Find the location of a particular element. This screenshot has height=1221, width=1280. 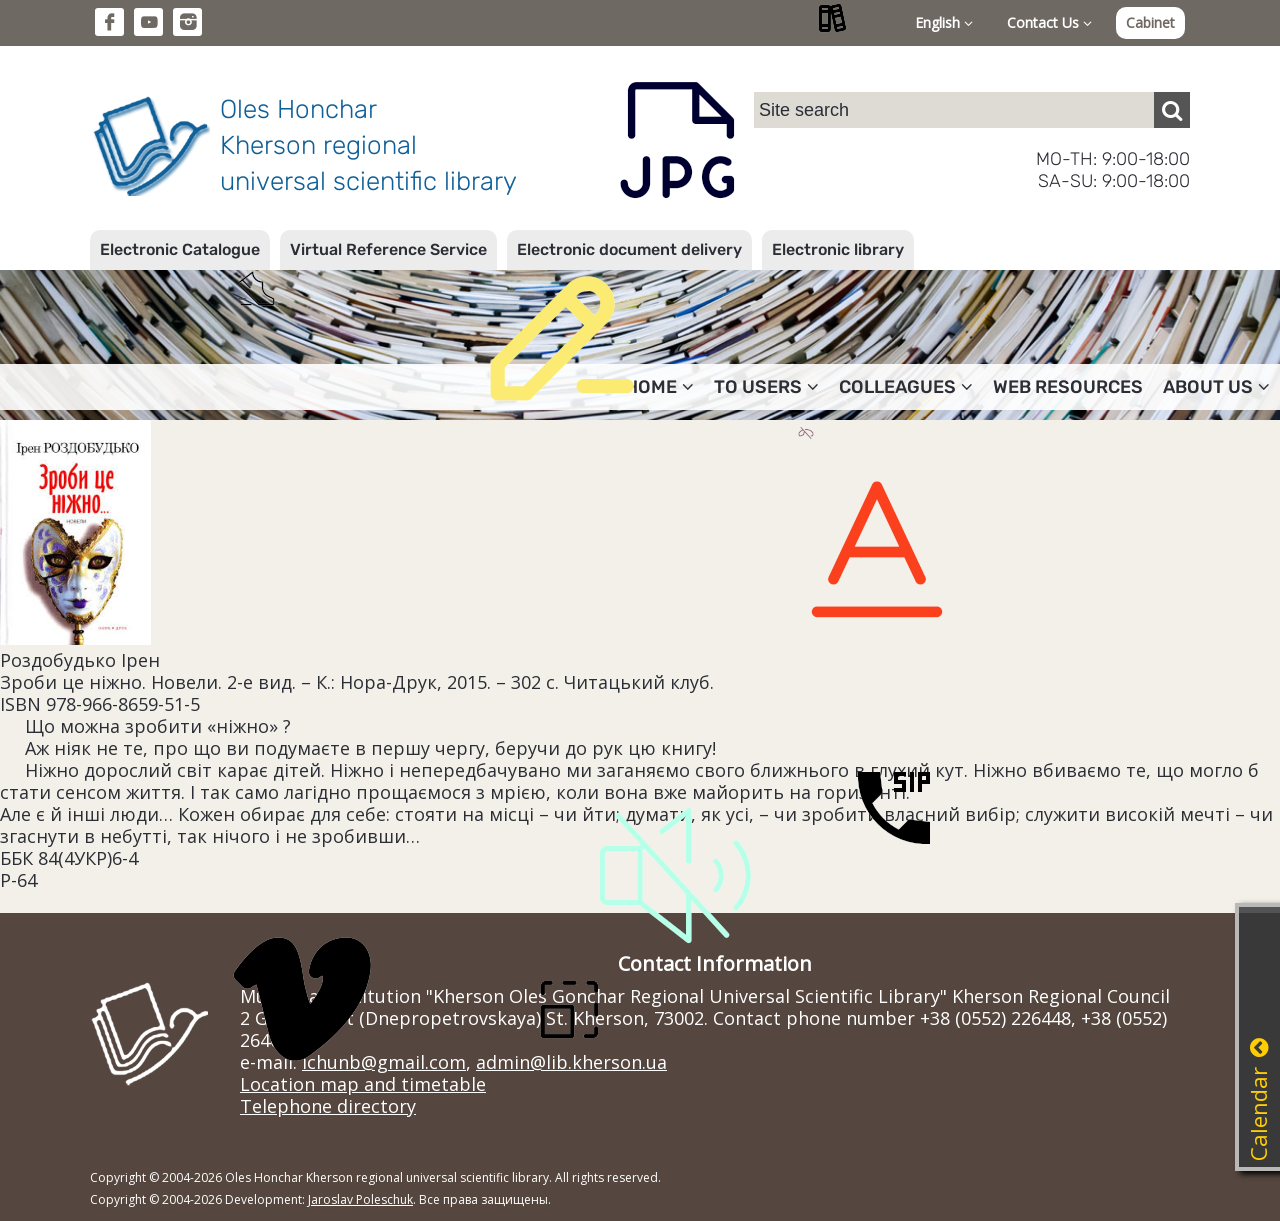

underline selected text is located at coordinates (877, 552).